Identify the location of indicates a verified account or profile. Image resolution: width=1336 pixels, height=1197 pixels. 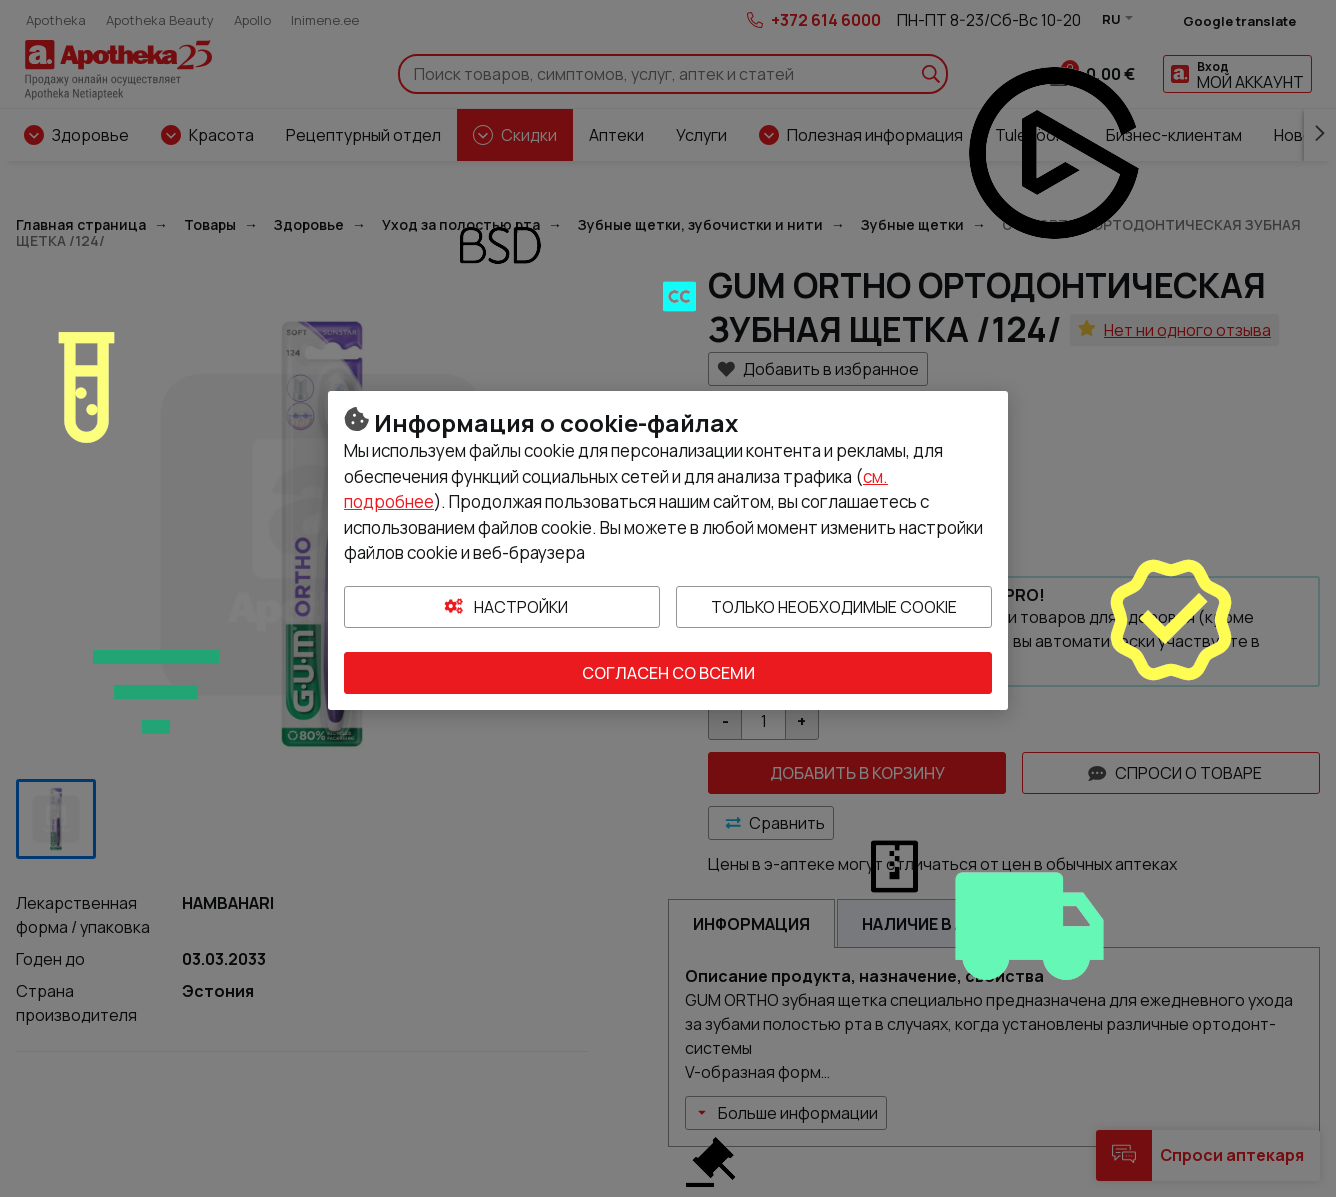
(1171, 620).